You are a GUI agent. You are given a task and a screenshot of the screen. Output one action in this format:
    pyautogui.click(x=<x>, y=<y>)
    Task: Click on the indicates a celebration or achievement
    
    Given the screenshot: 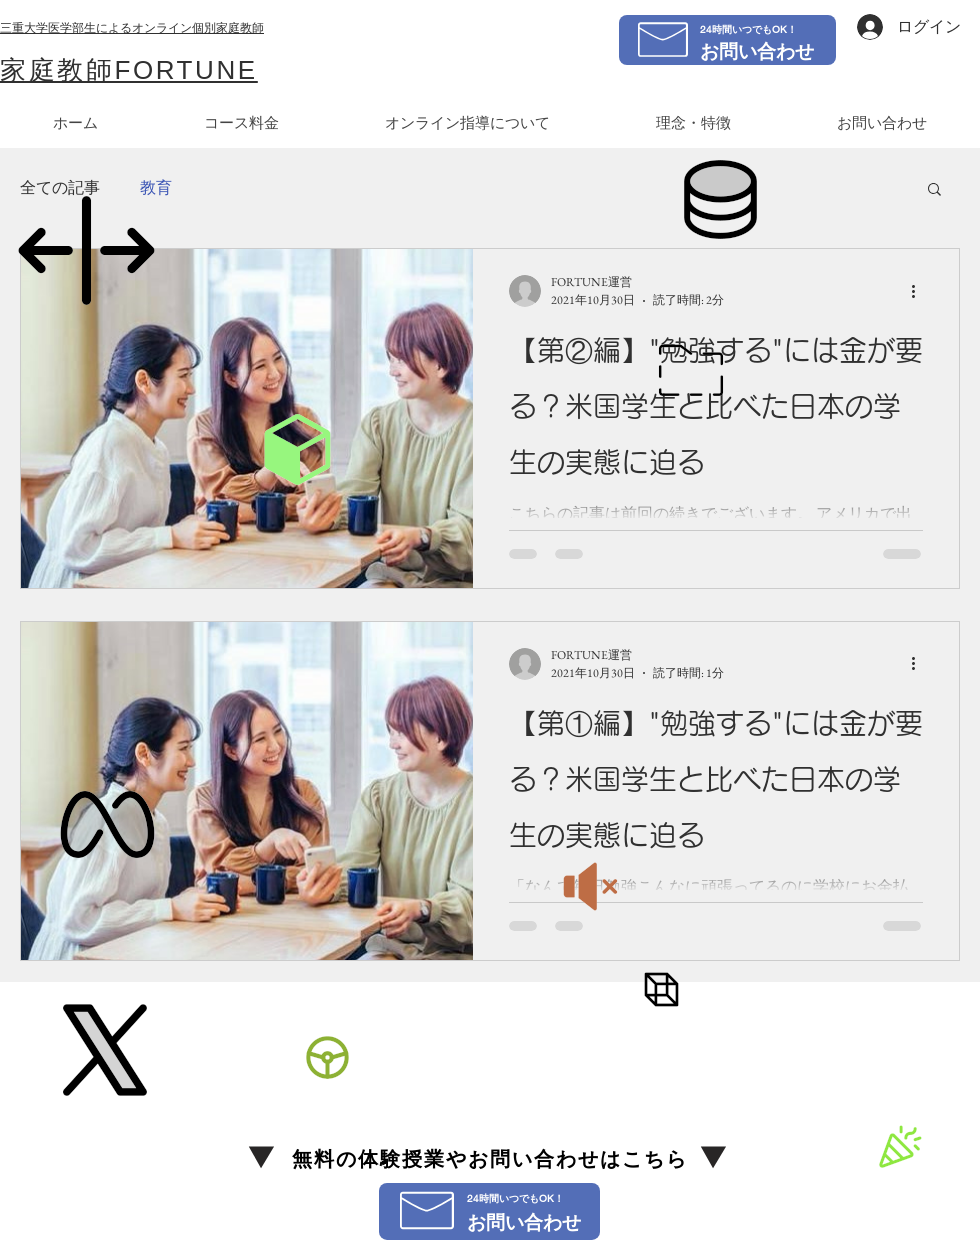 What is the action you would take?
    pyautogui.click(x=898, y=1149)
    